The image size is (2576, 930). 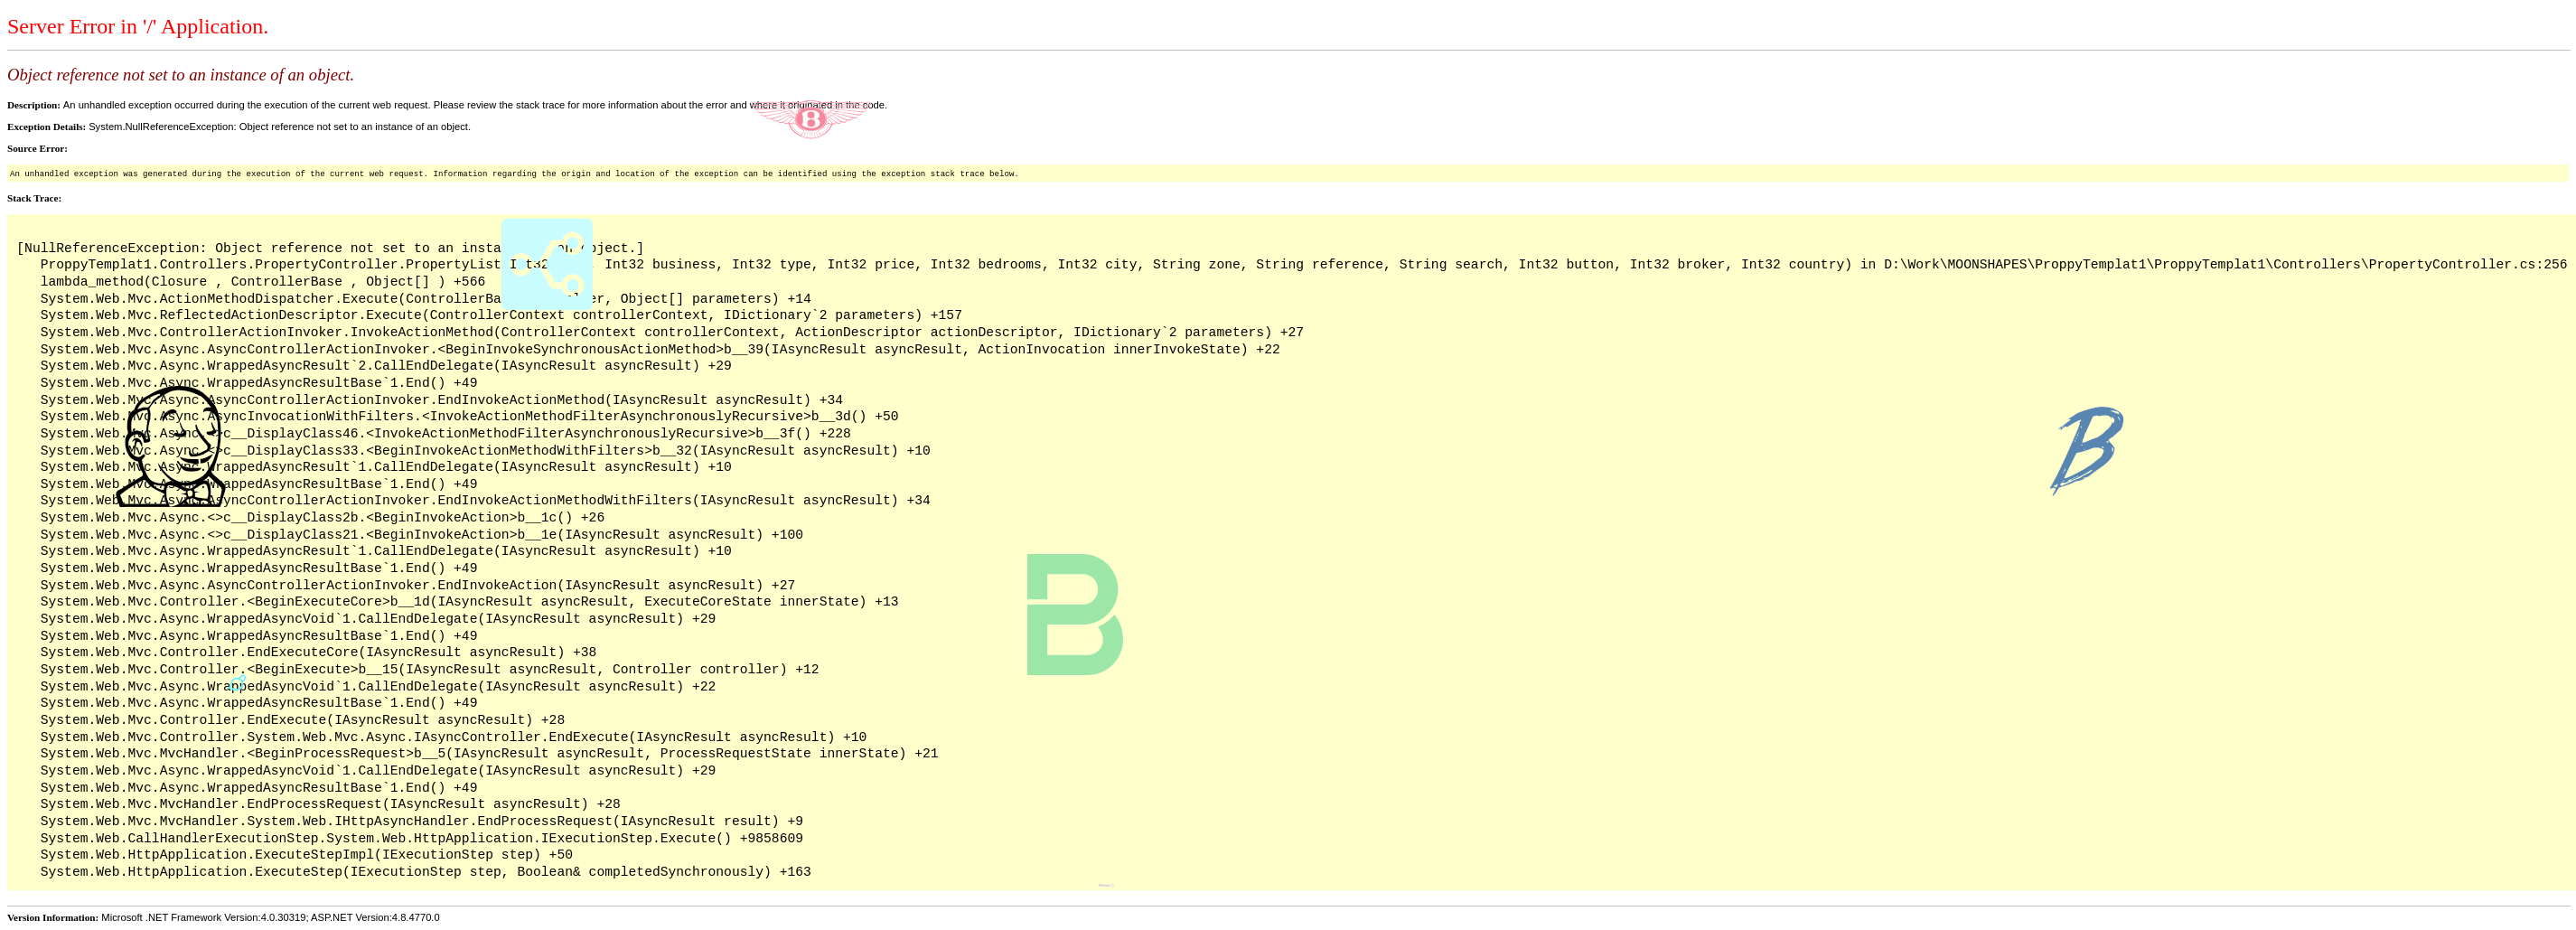 I want to click on Bentley Motors official brand logo, so click(x=810, y=119).